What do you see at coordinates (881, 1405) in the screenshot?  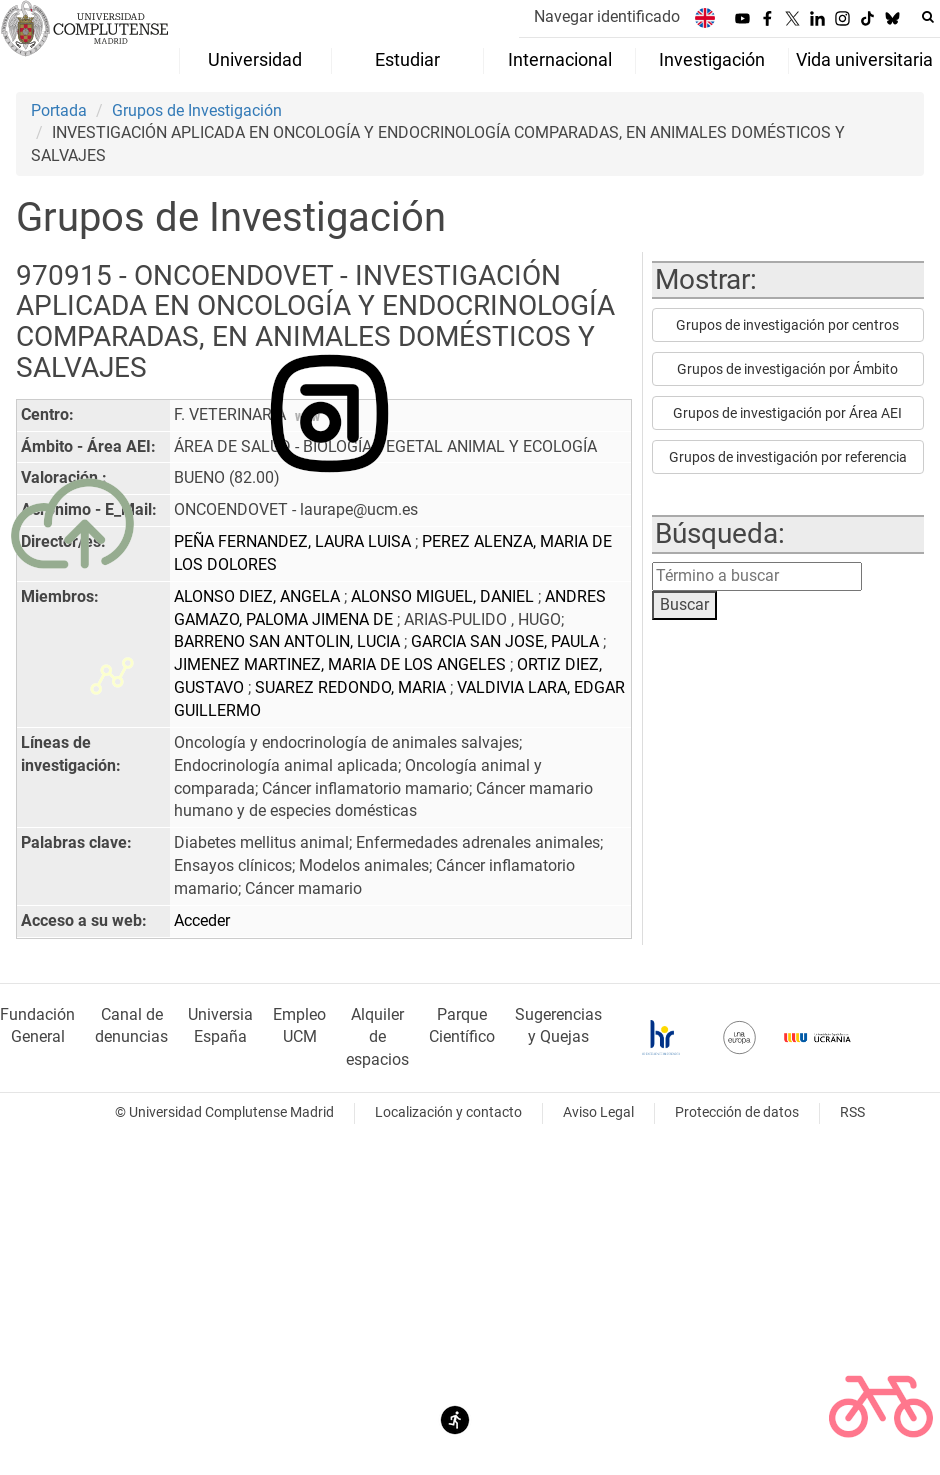 I see `select bicycle as transportation mode` at bounding box center [881, 1405].